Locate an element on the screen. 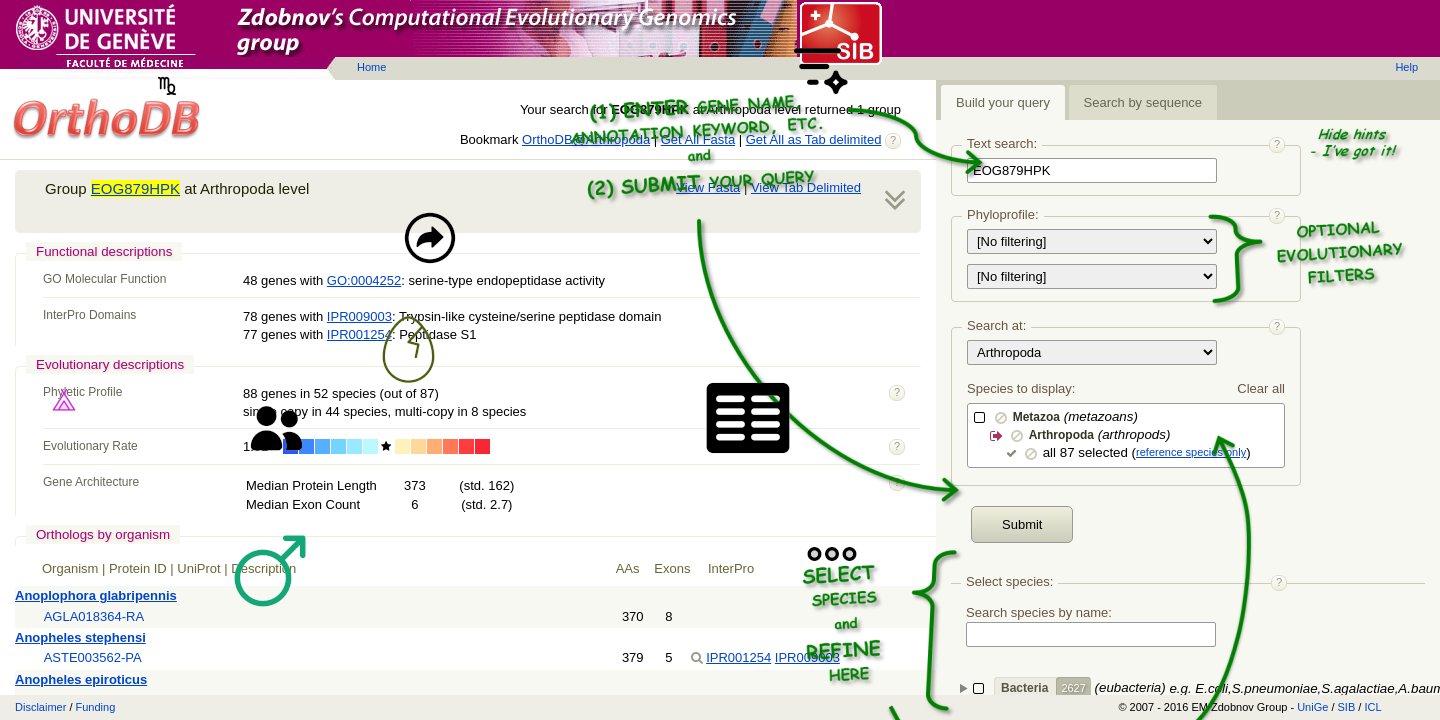 The width and height of the screenshot is (1440, 720). indicates a cracked or broken item is located at coordinates (408, 349).